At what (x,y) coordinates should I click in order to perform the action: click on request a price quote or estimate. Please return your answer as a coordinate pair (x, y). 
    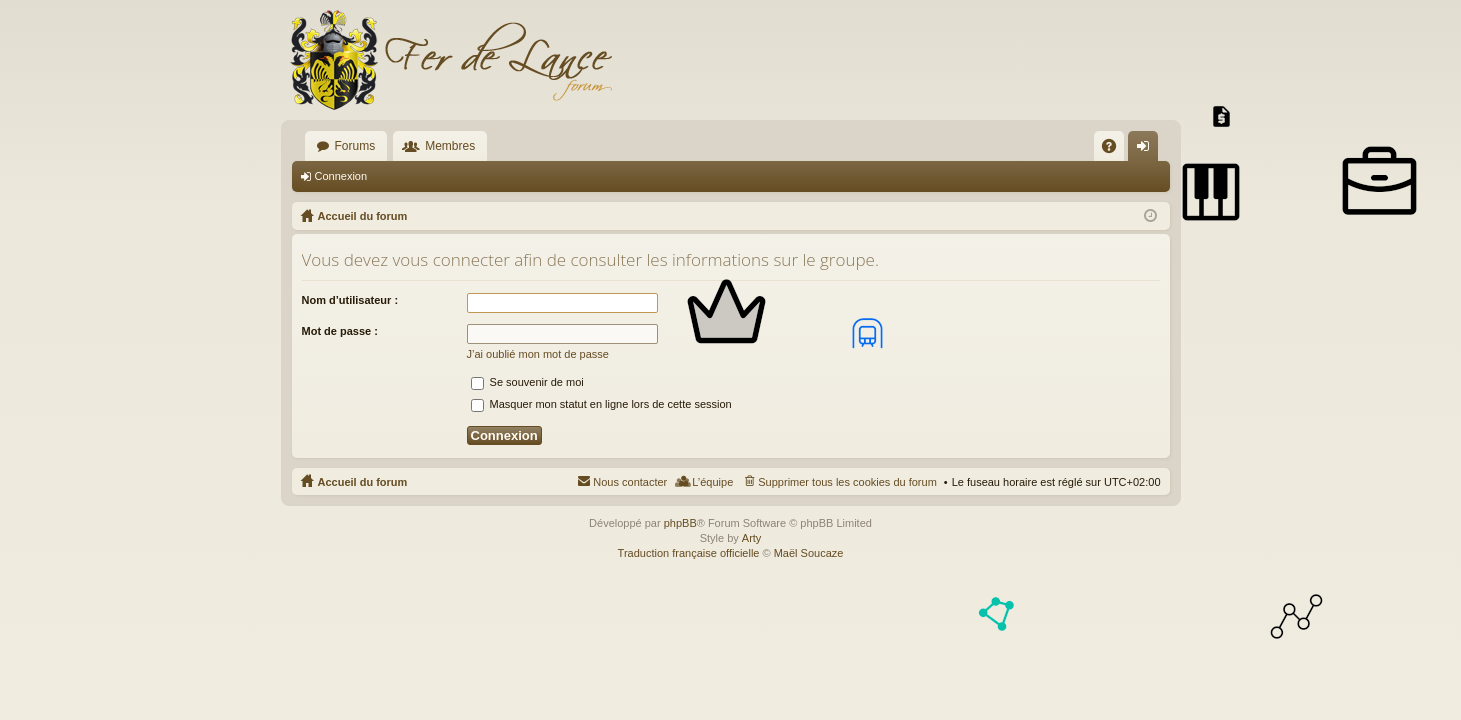
    Looking at the image, I should click on (1221, 116).